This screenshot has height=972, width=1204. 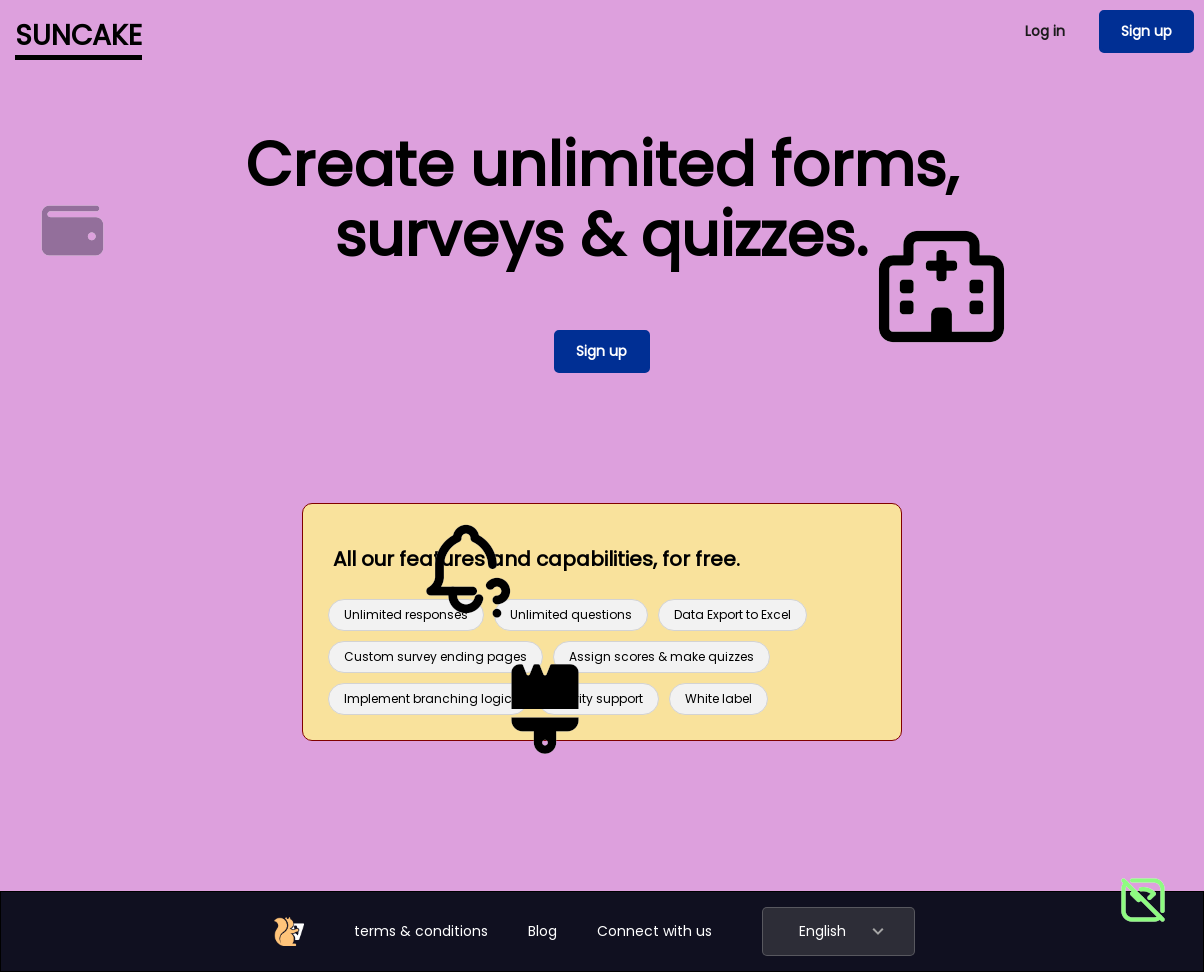 What do you see at coordinates (466, 569) in the screenshot?
I see `notification settings help or FAQ` at bounding box center [466, 569].